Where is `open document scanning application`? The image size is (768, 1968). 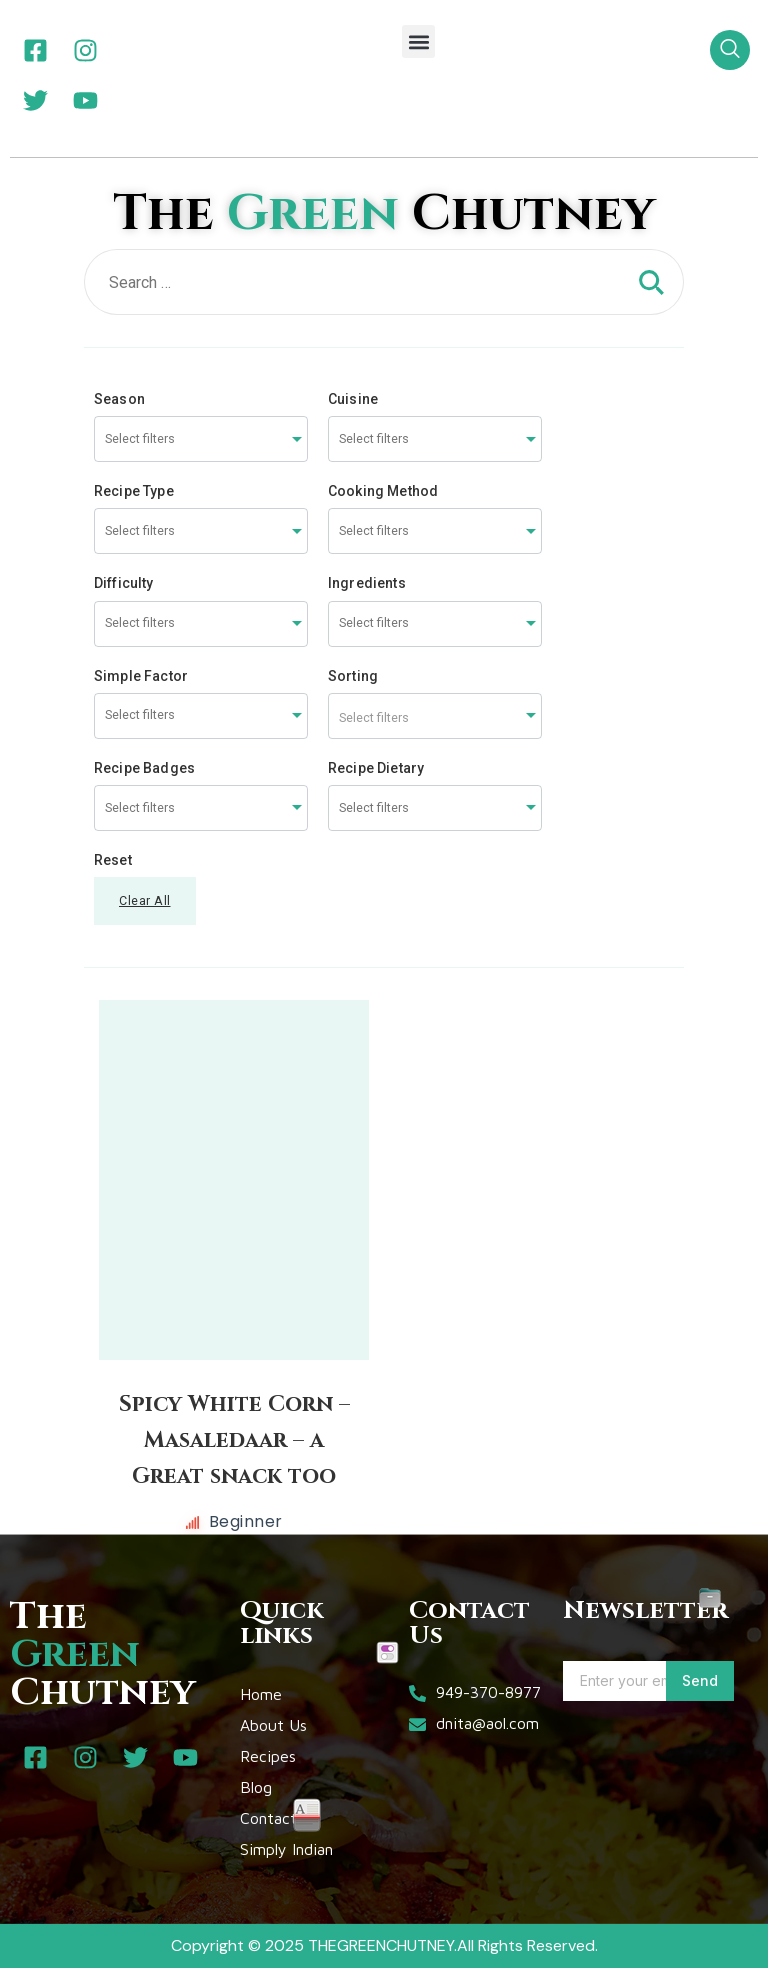 open document scanning application is located at coordinates (307, 1815).